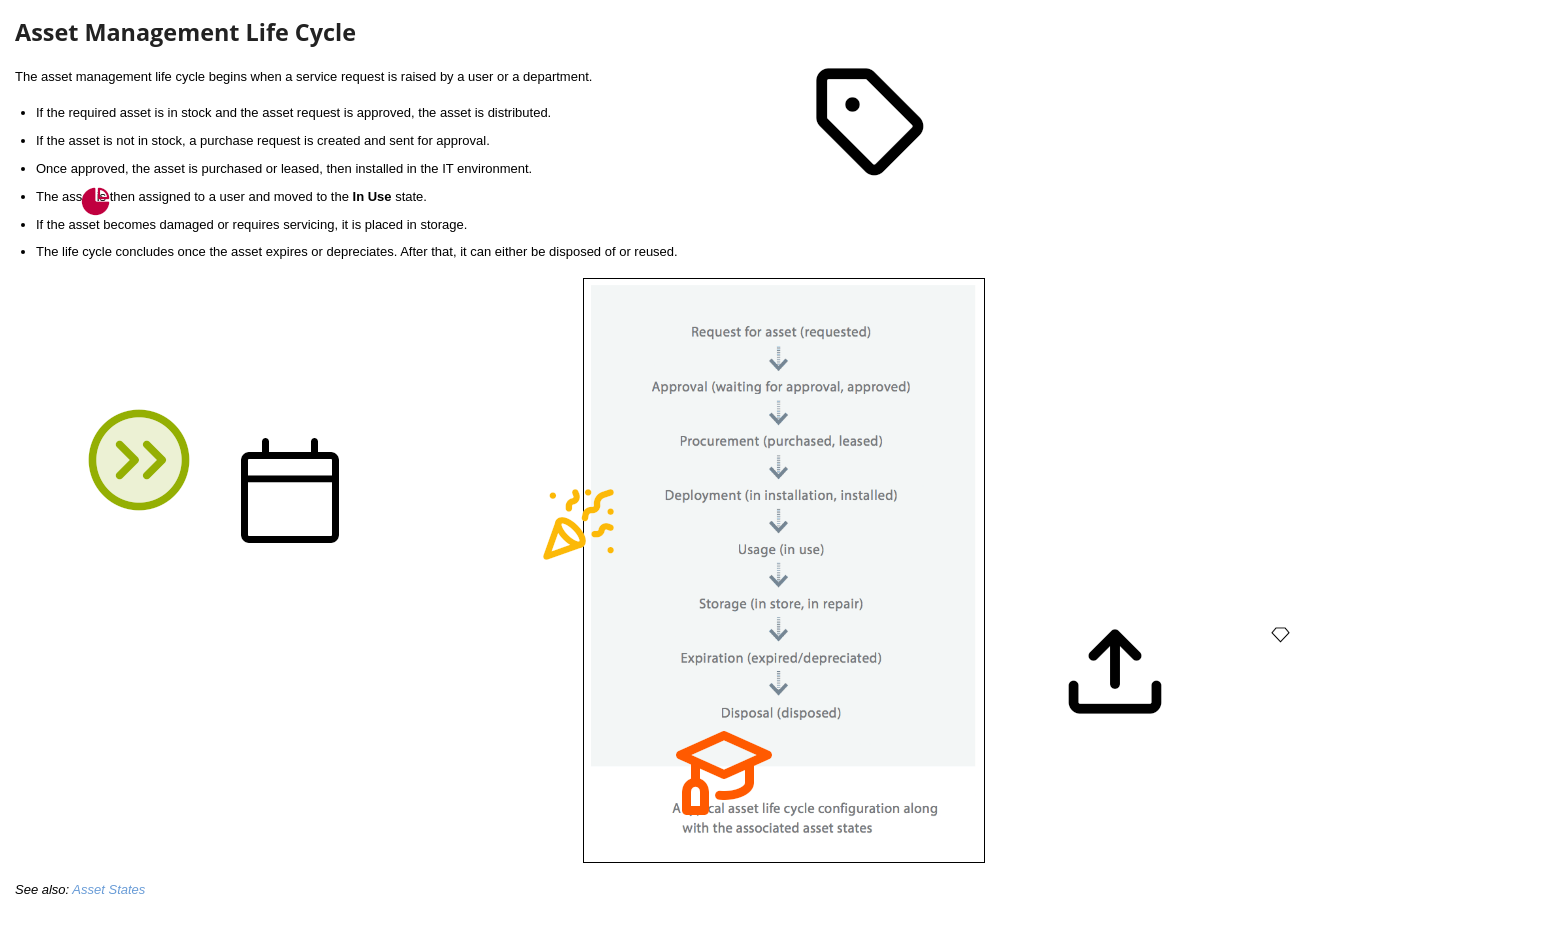  What do you see at coordinates (1280, 634) in the screenshot?
I see `indicates ruby programming language` at bounding box center [1280, 634].